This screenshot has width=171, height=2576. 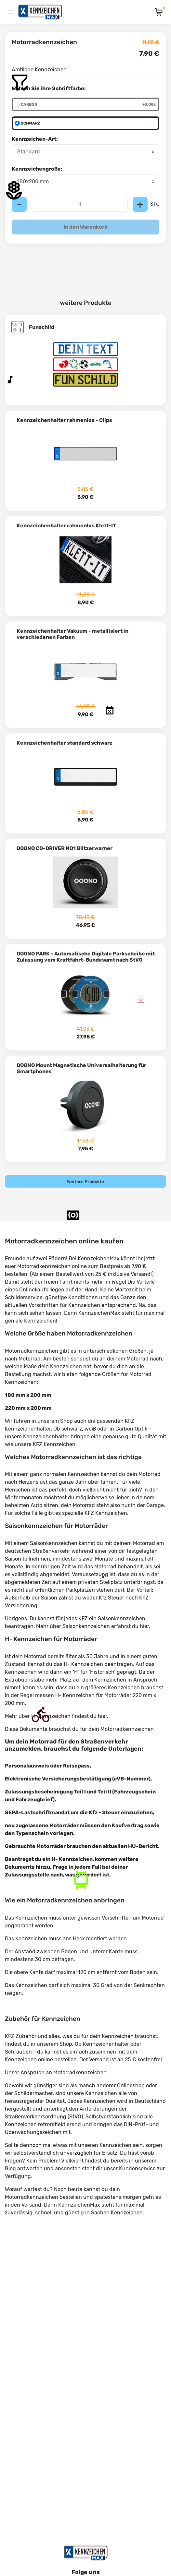 What do you see at coordinates (14, 191) in the screenshot?
I see `find nearby florists or flower shops` at bounding box center [14, 191].